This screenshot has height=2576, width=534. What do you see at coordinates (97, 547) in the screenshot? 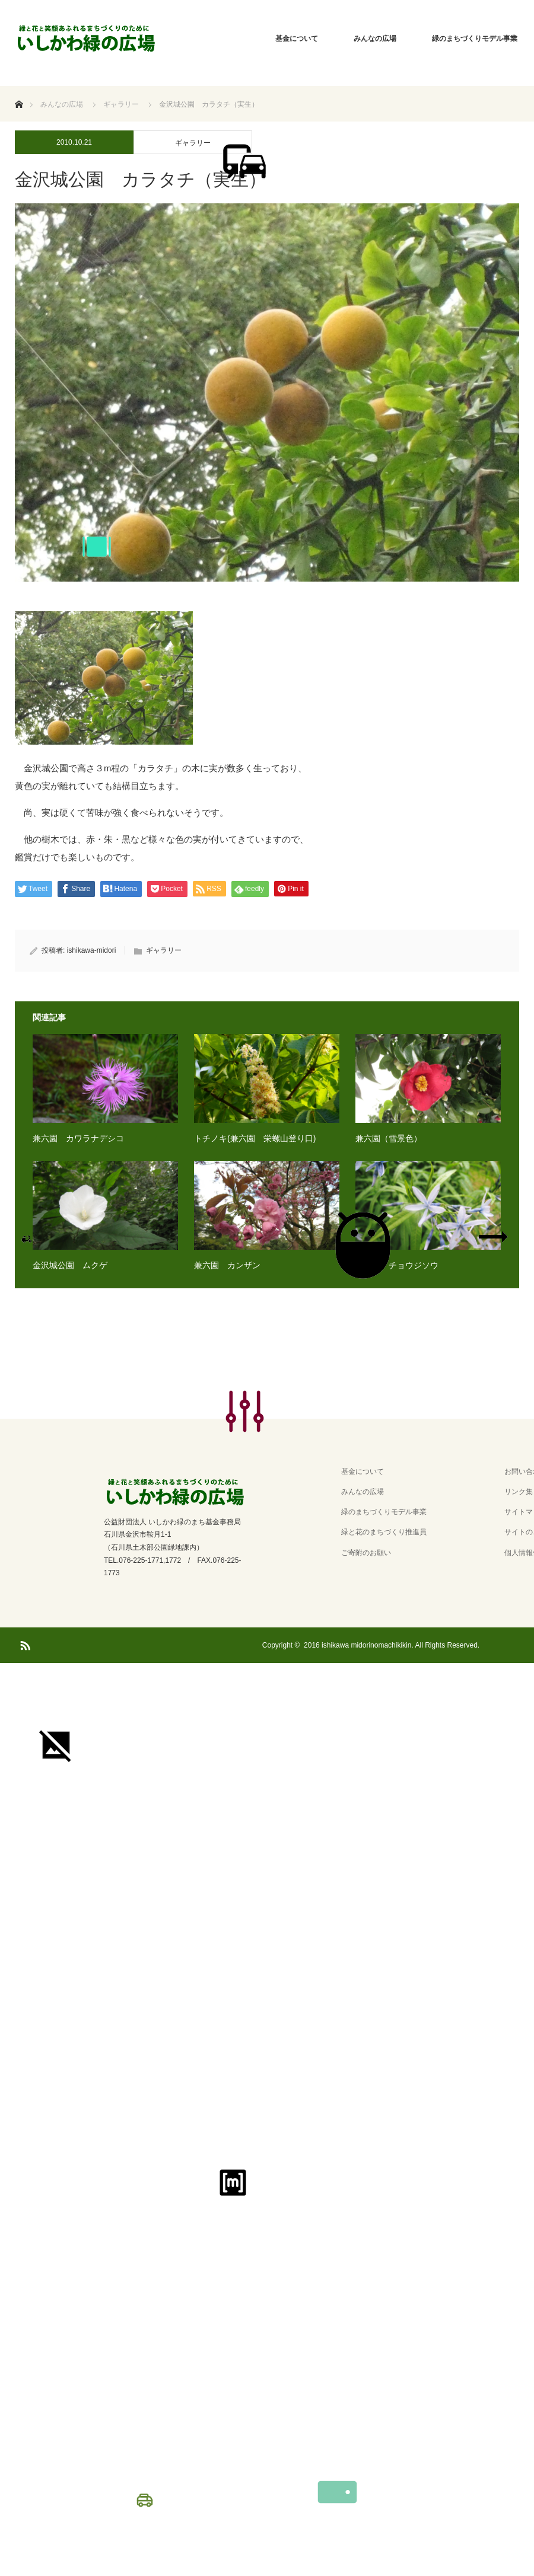
I see `start a slideshow presentation` at bounding box center [97, 547].